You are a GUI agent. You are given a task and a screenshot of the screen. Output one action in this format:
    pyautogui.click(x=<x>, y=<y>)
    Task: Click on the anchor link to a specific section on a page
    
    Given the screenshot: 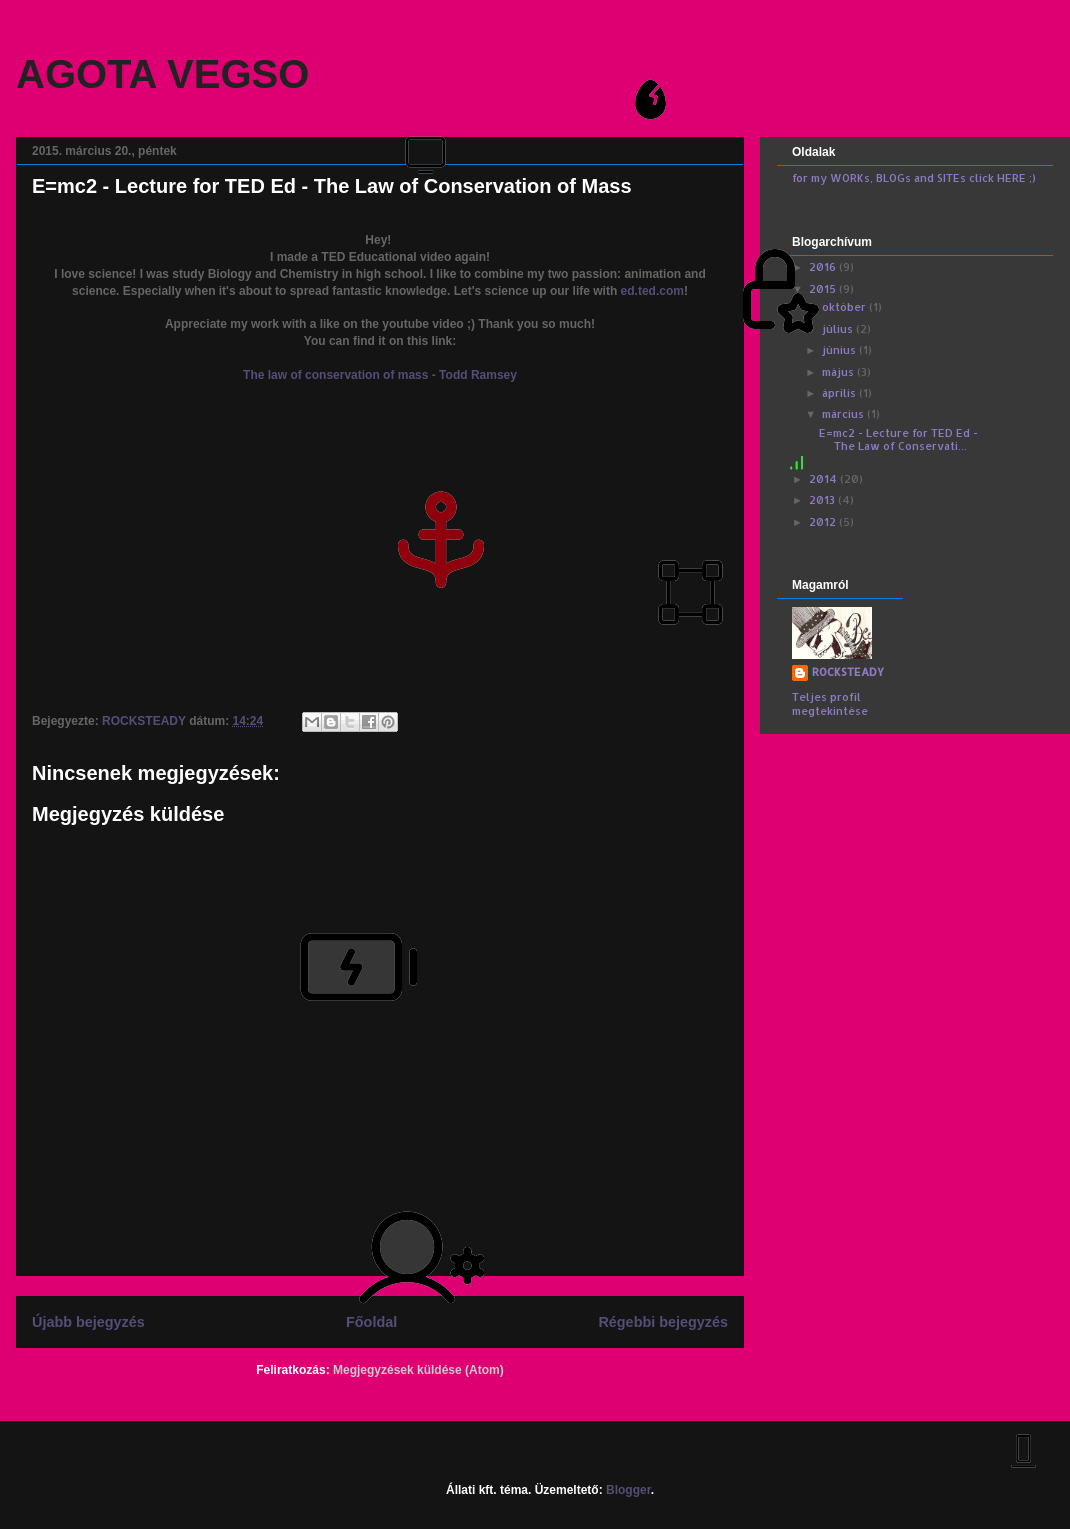 What is the action you would take?
    pyautogui.click(x=441, y=538)
    